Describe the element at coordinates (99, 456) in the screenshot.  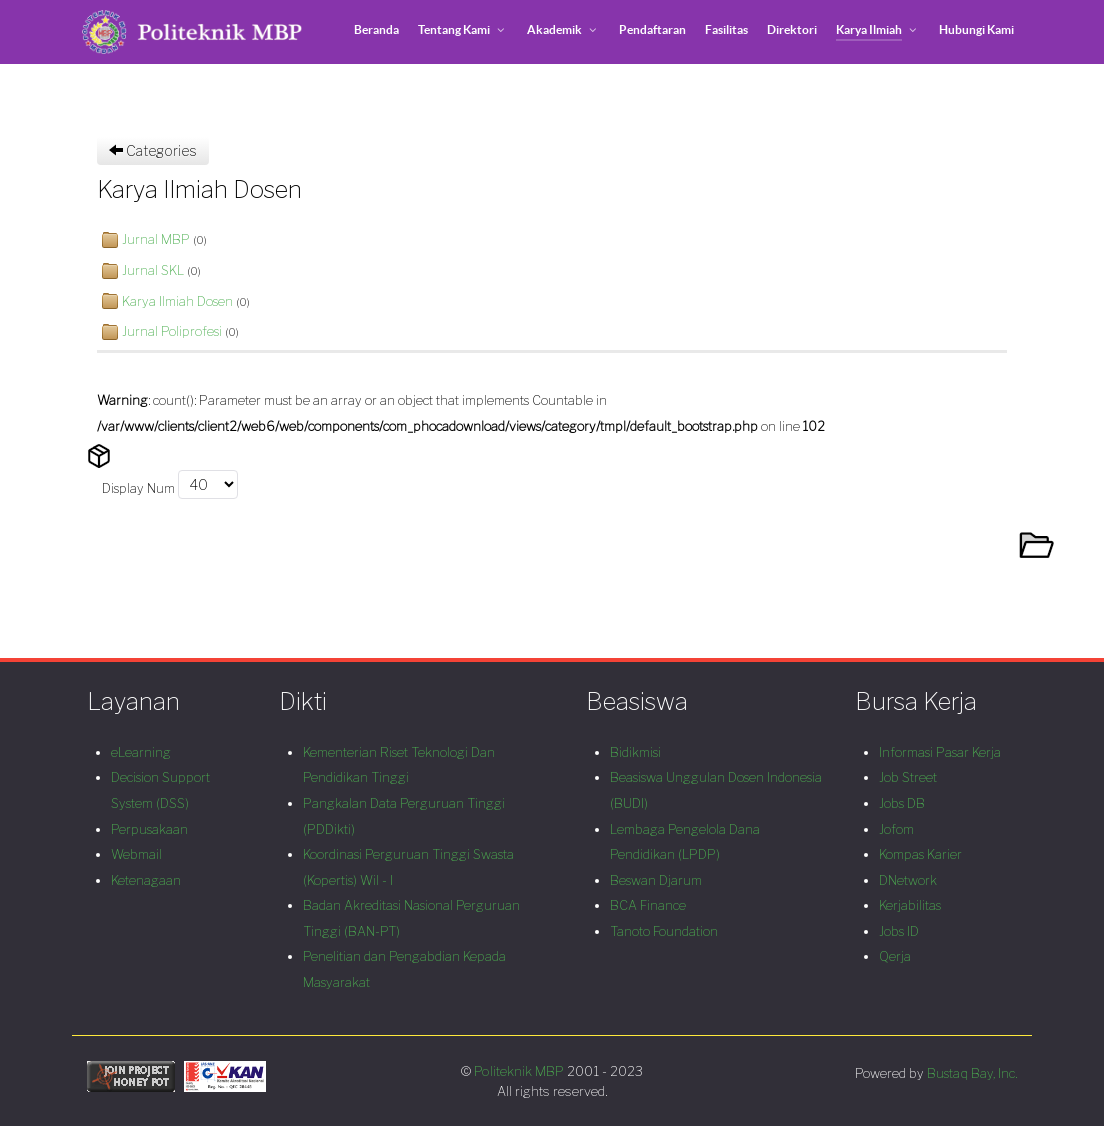
I see `view package or shipment details` at that location.